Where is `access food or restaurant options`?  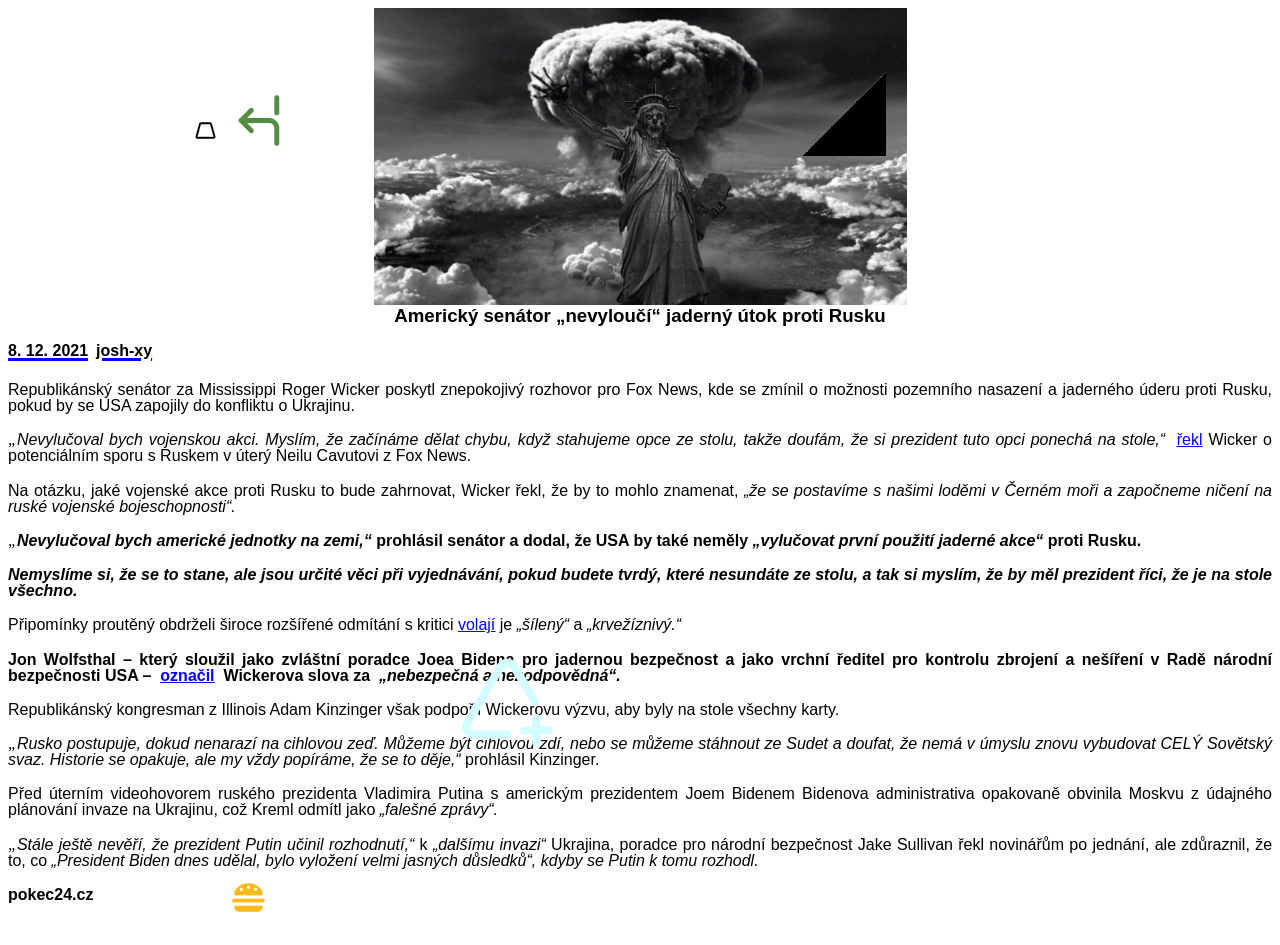
access food or restaurant options is located at coordinates (248, 897).